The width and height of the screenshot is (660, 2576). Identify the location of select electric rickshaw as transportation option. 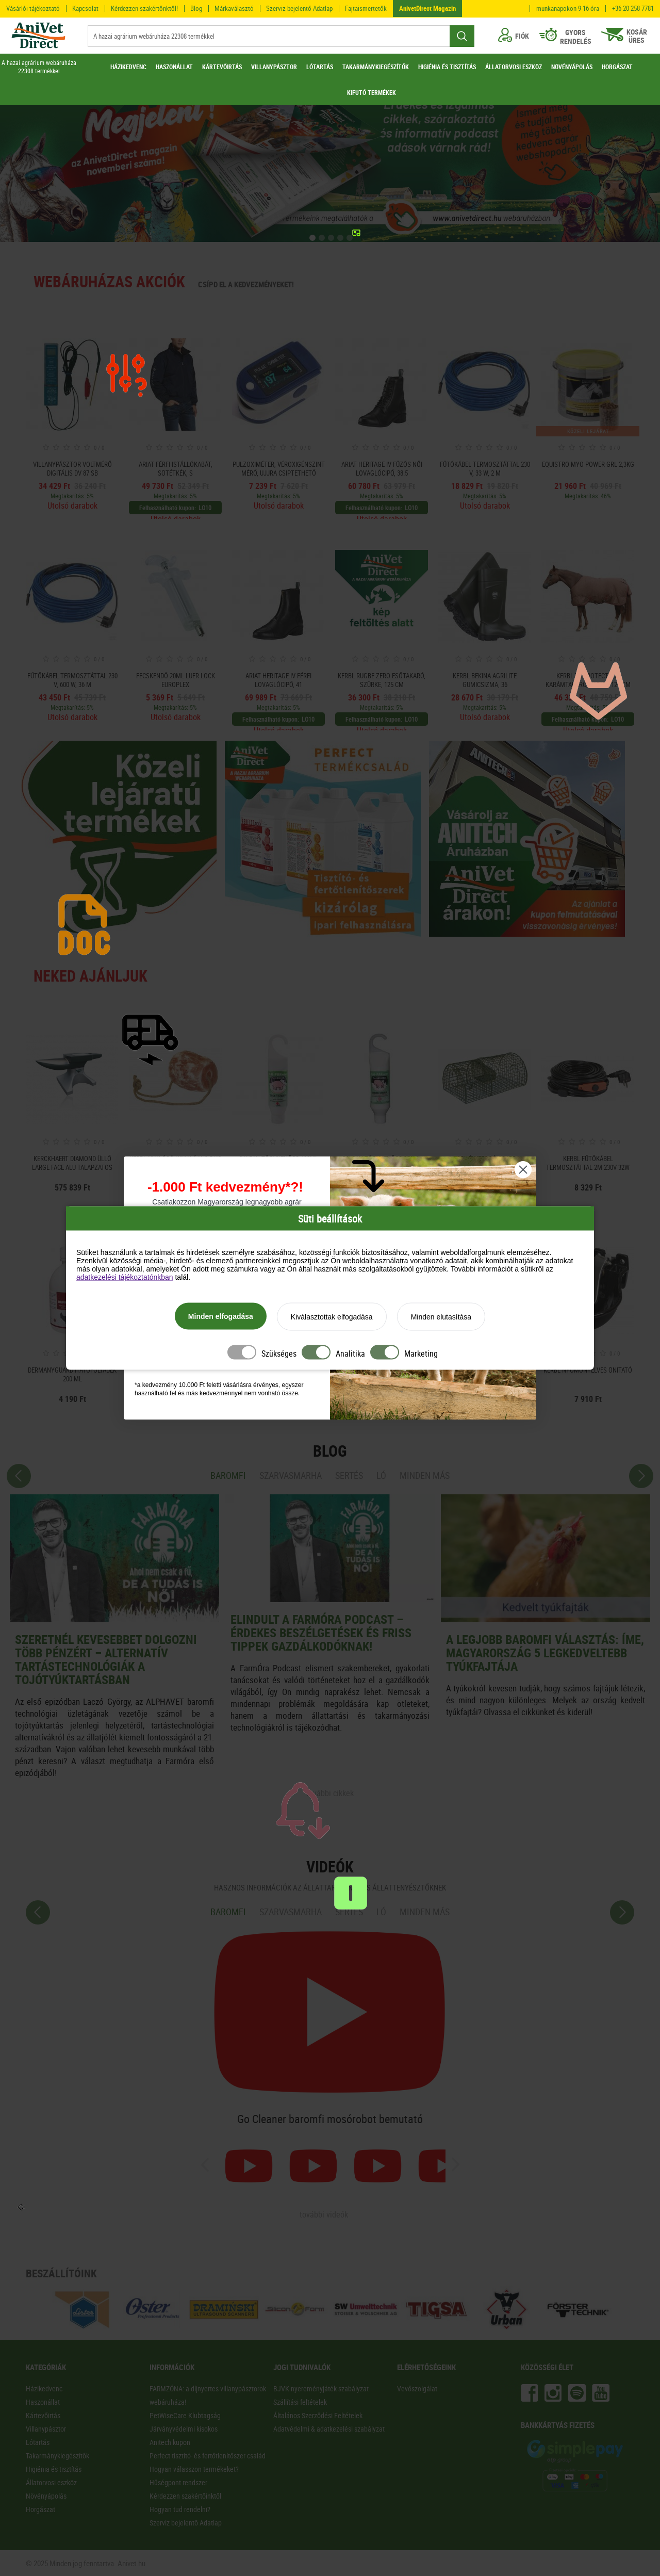
(150, 1037).